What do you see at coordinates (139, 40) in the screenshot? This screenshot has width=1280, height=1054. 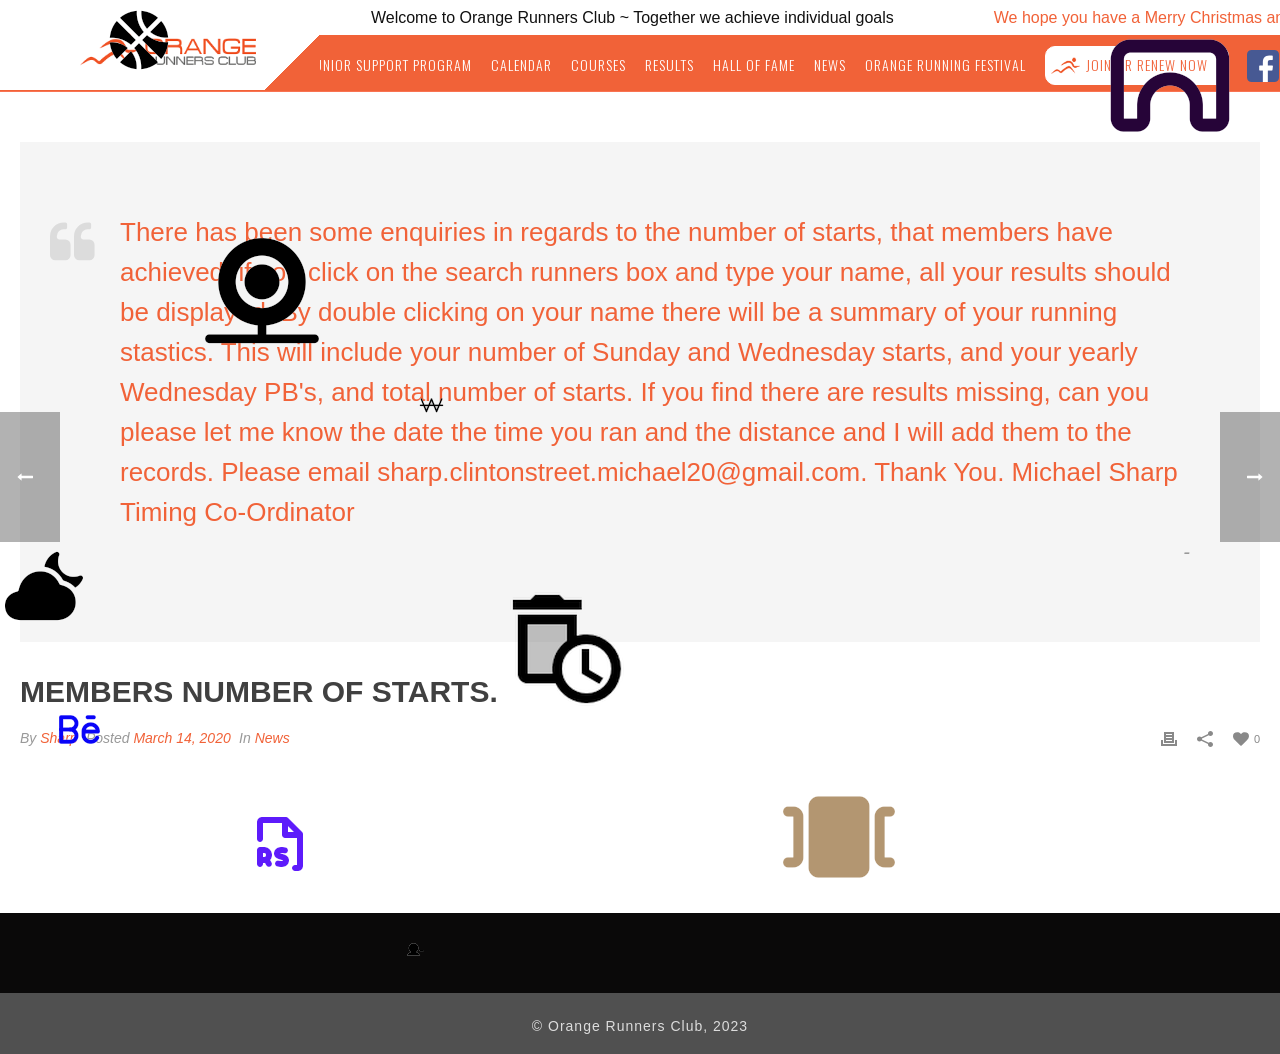 I see `access sports or basketball content` at bounding box center [139, 40].